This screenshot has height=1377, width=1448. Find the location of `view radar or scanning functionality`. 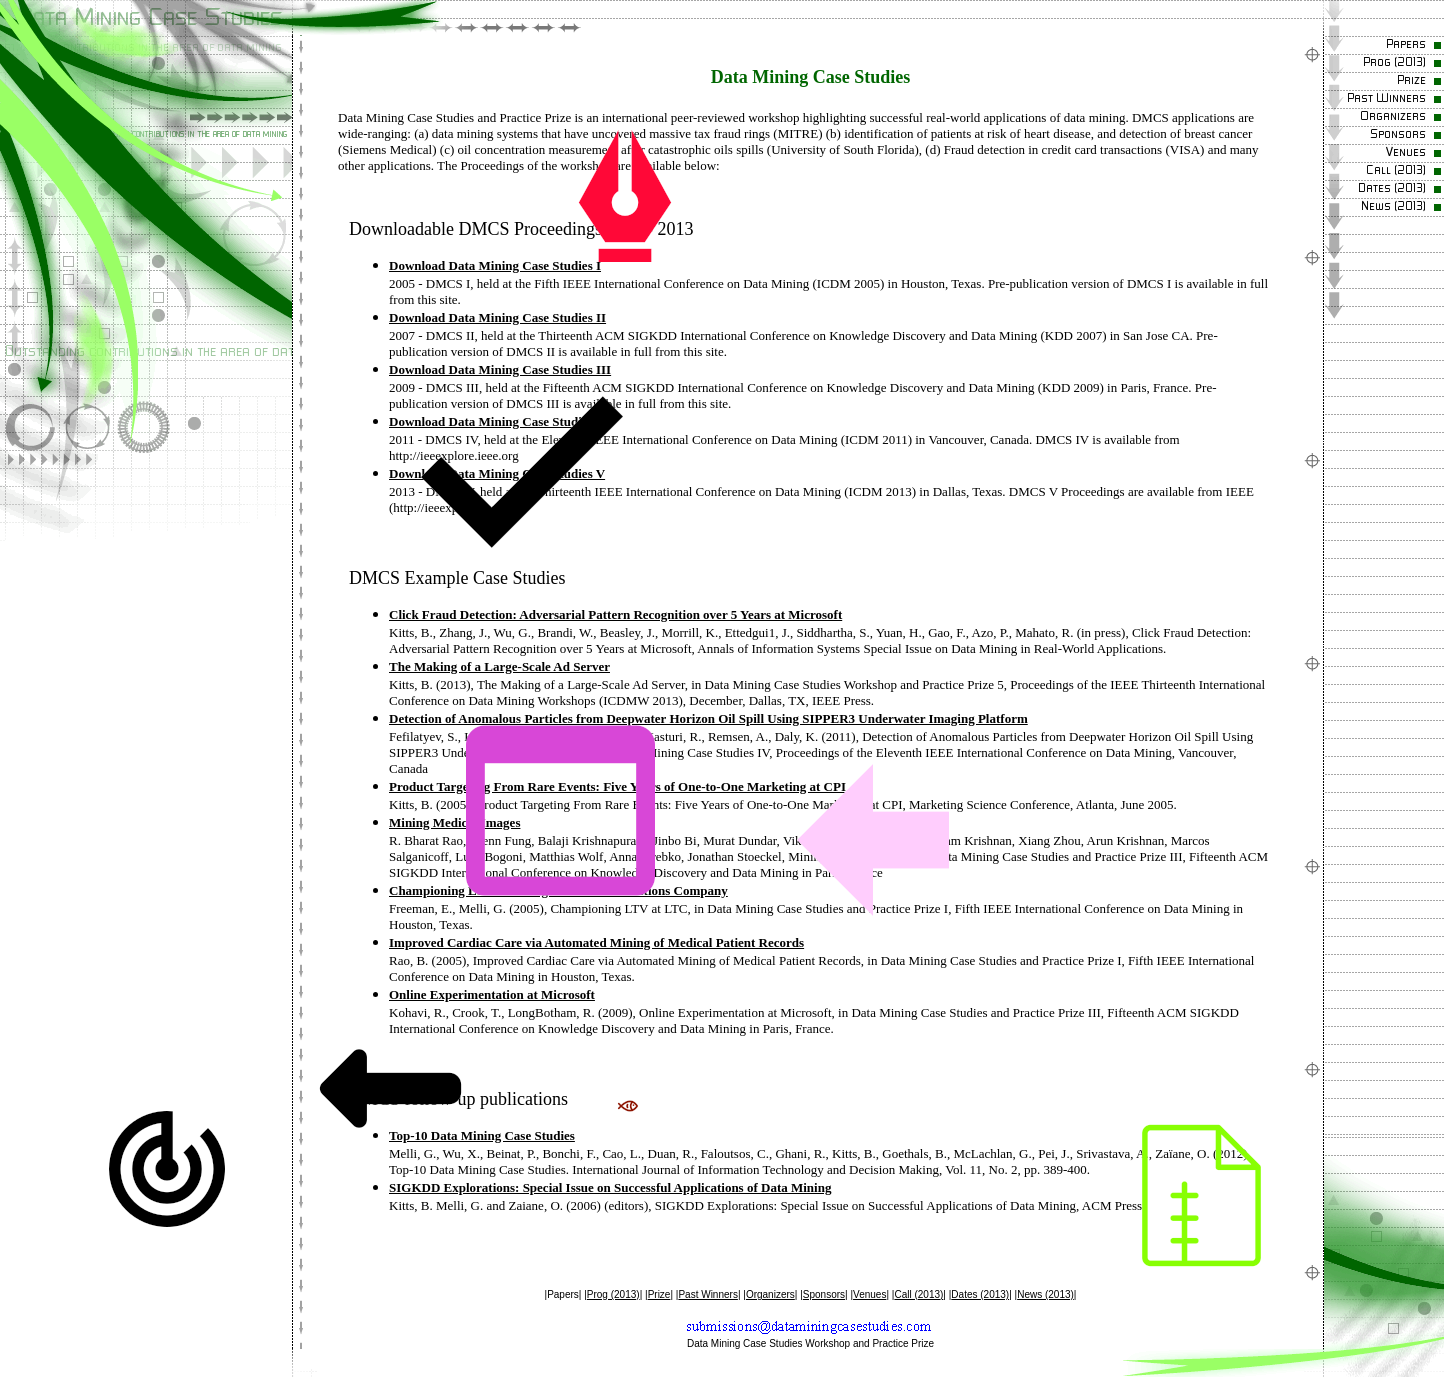

view radar or scanning functionality is located at coordinates (167, 1169).